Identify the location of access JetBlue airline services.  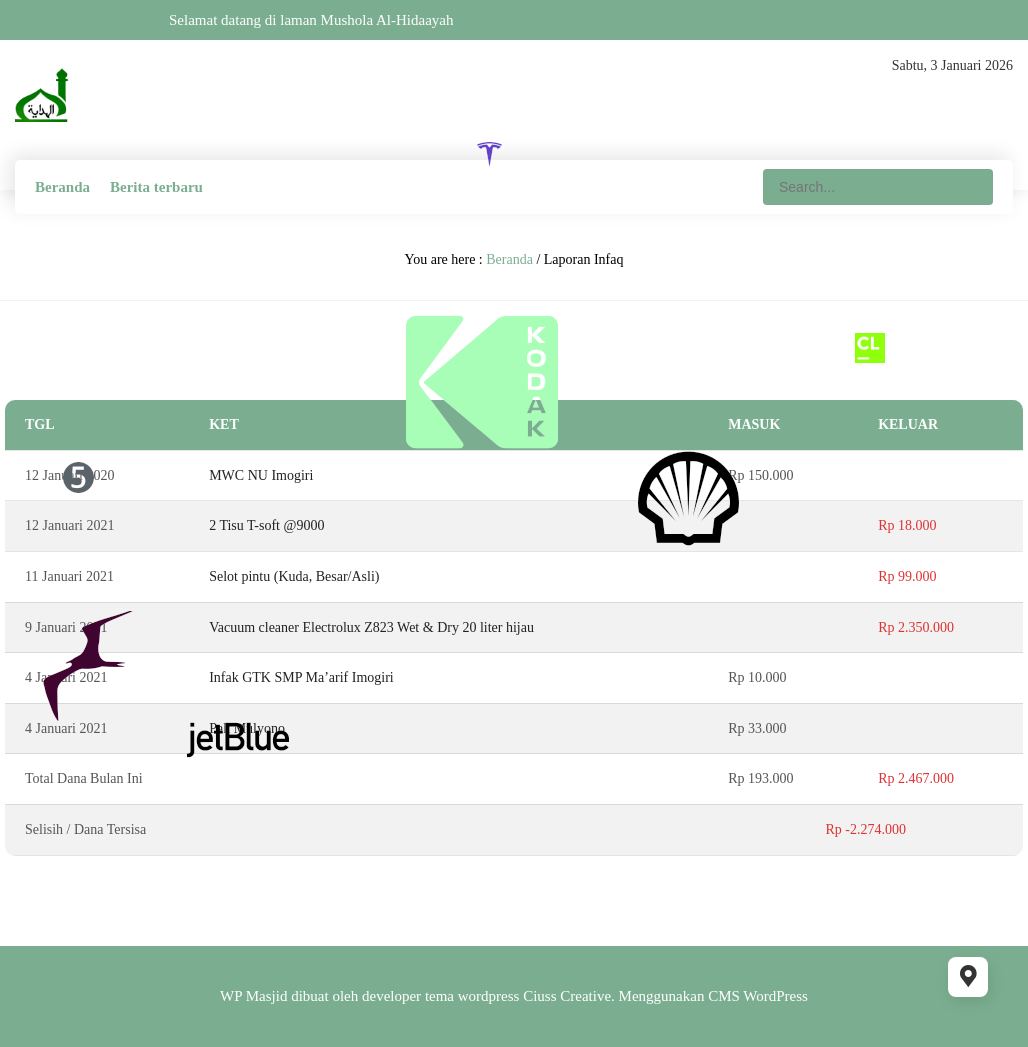
(238, 740).